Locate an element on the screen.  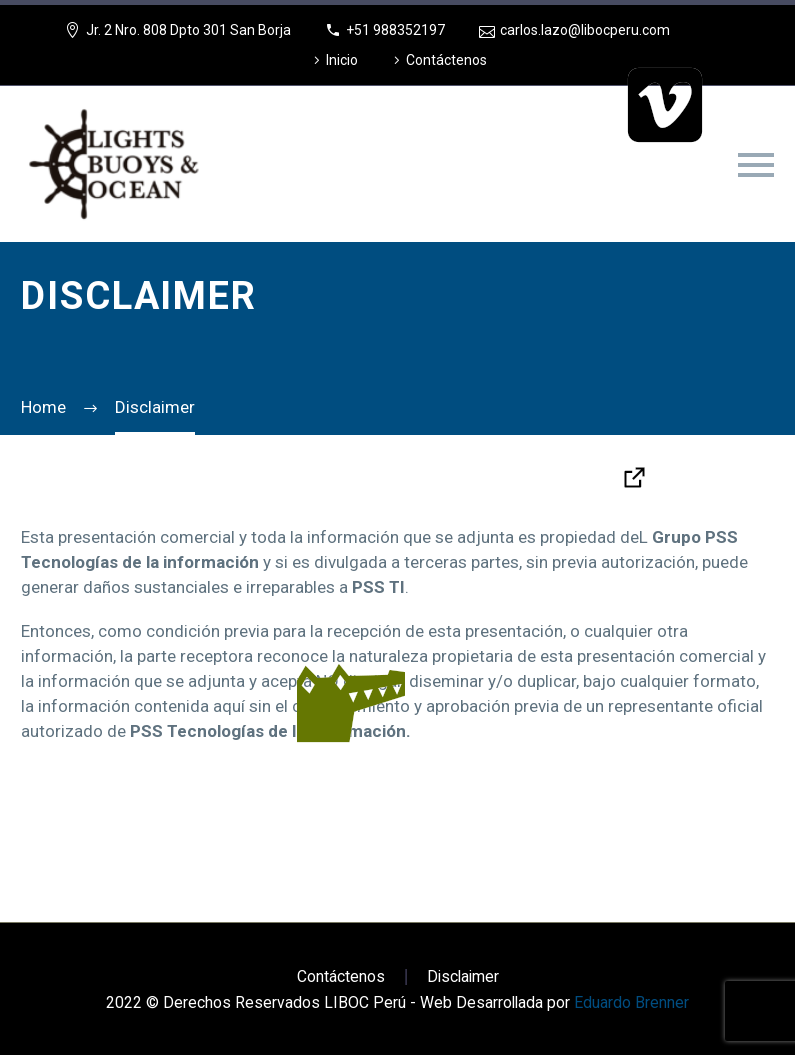
visit comicfury webcomic hosting platform is located at coordinates (351, 703).